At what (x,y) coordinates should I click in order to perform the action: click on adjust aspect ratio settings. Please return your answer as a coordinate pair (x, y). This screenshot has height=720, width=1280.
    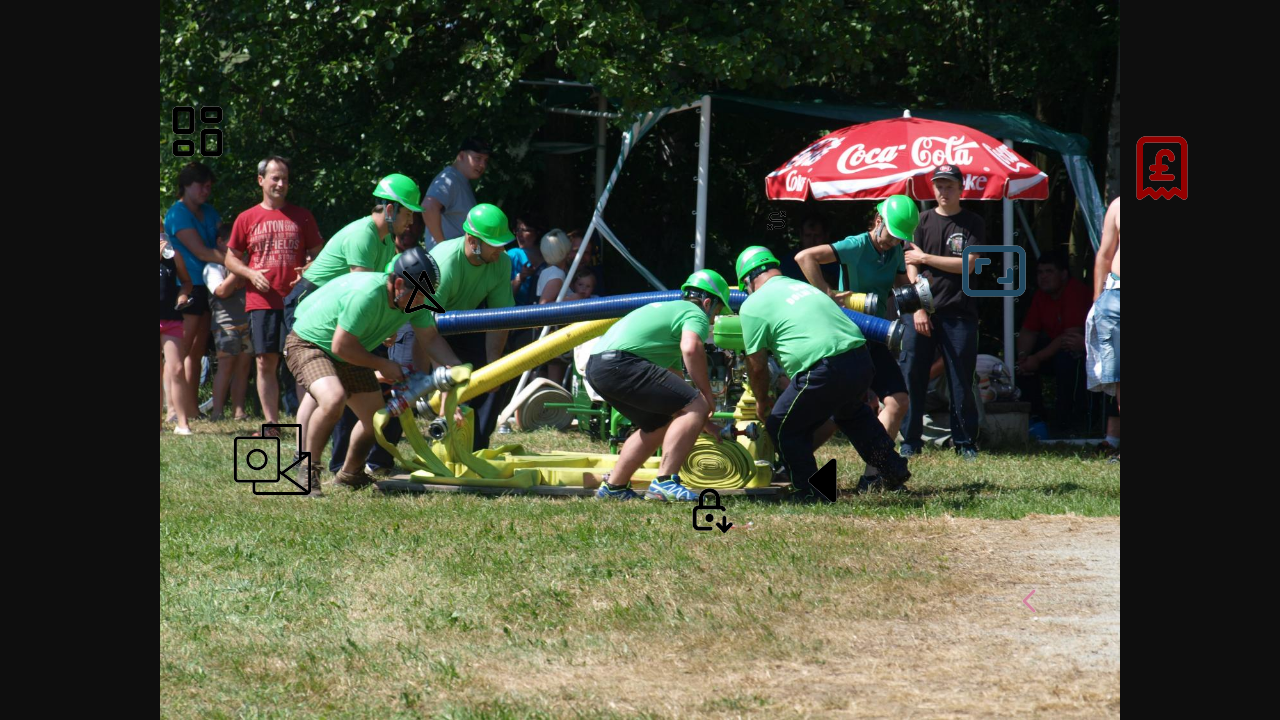
    Looking at the image, I should click on (994, 271).